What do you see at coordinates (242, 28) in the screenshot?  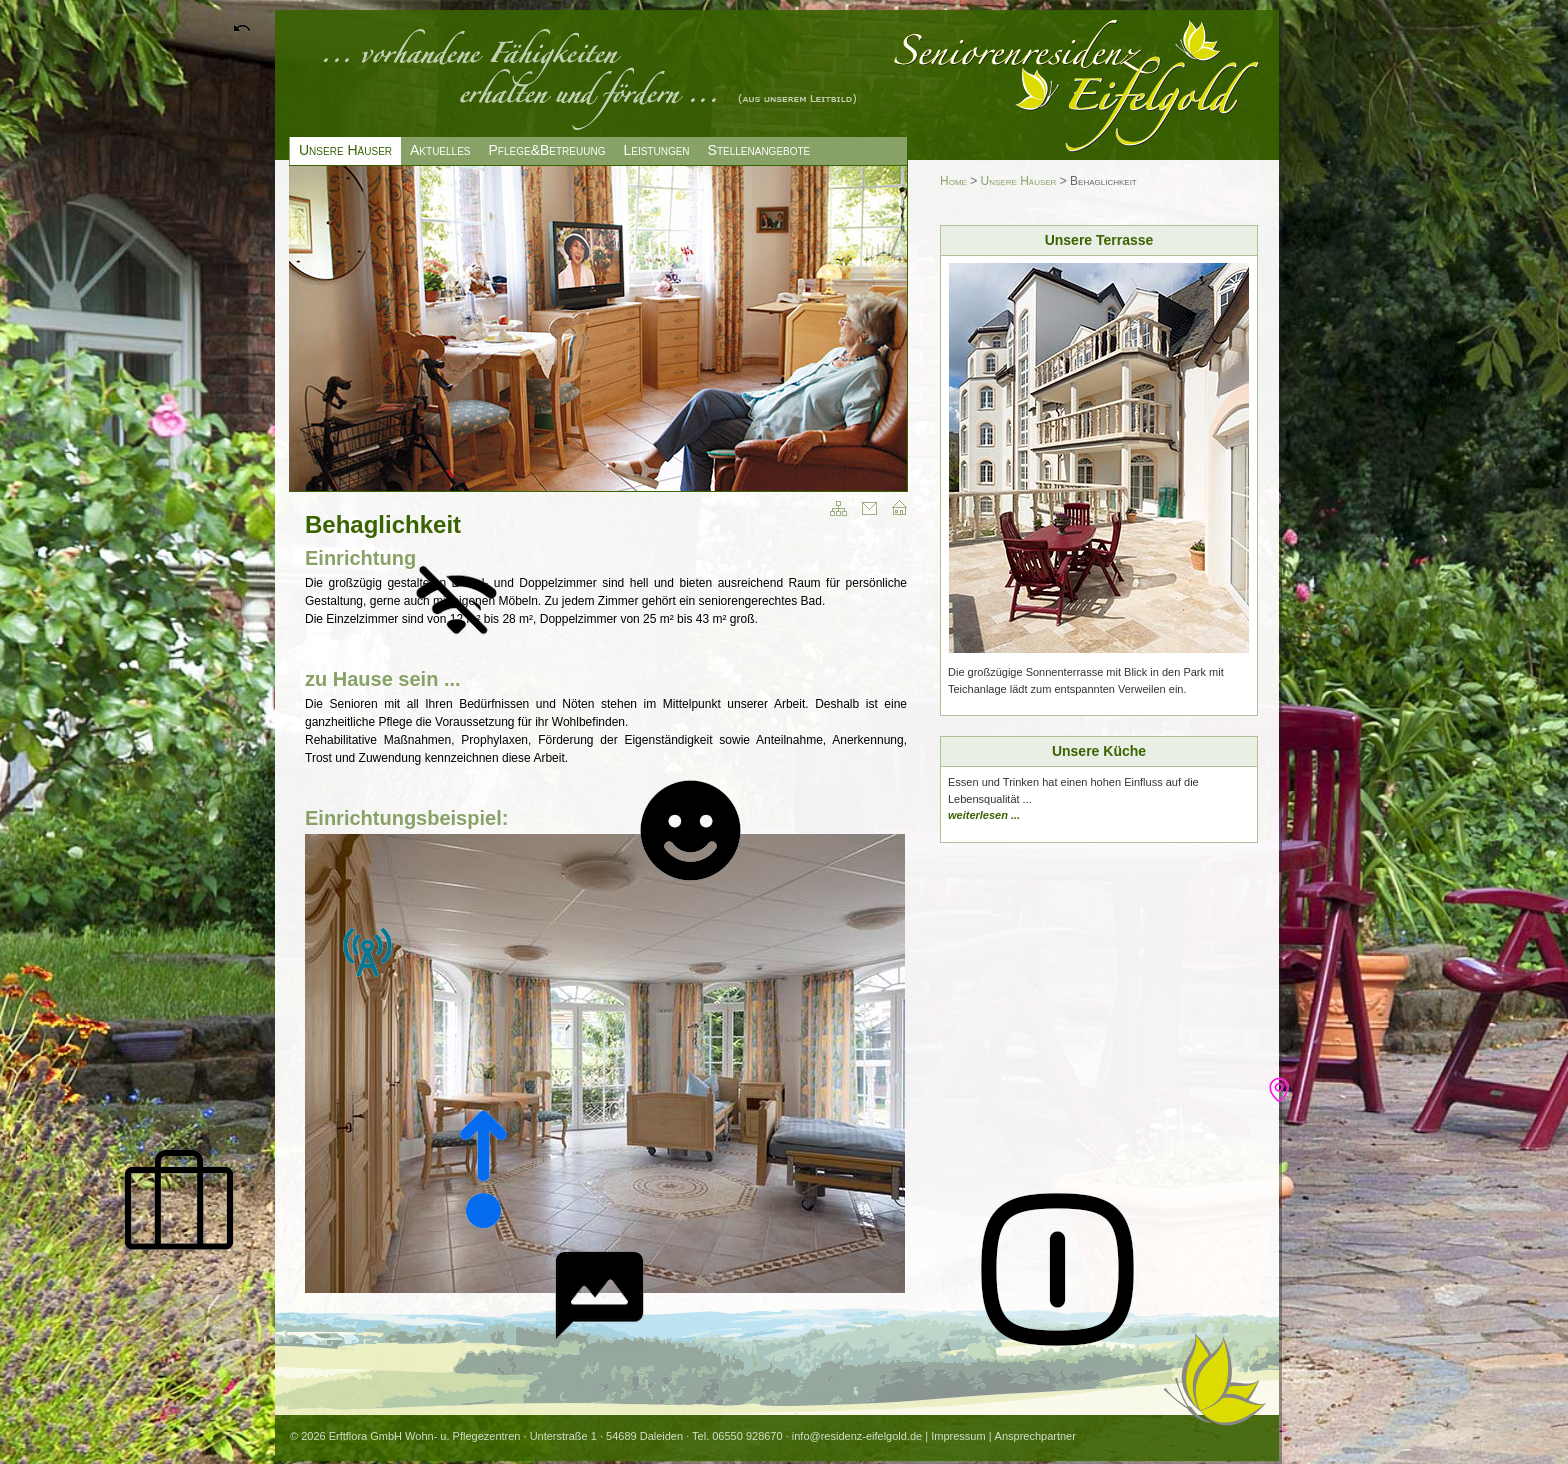 I see `undo the last action` at bounding box center [242, 28].